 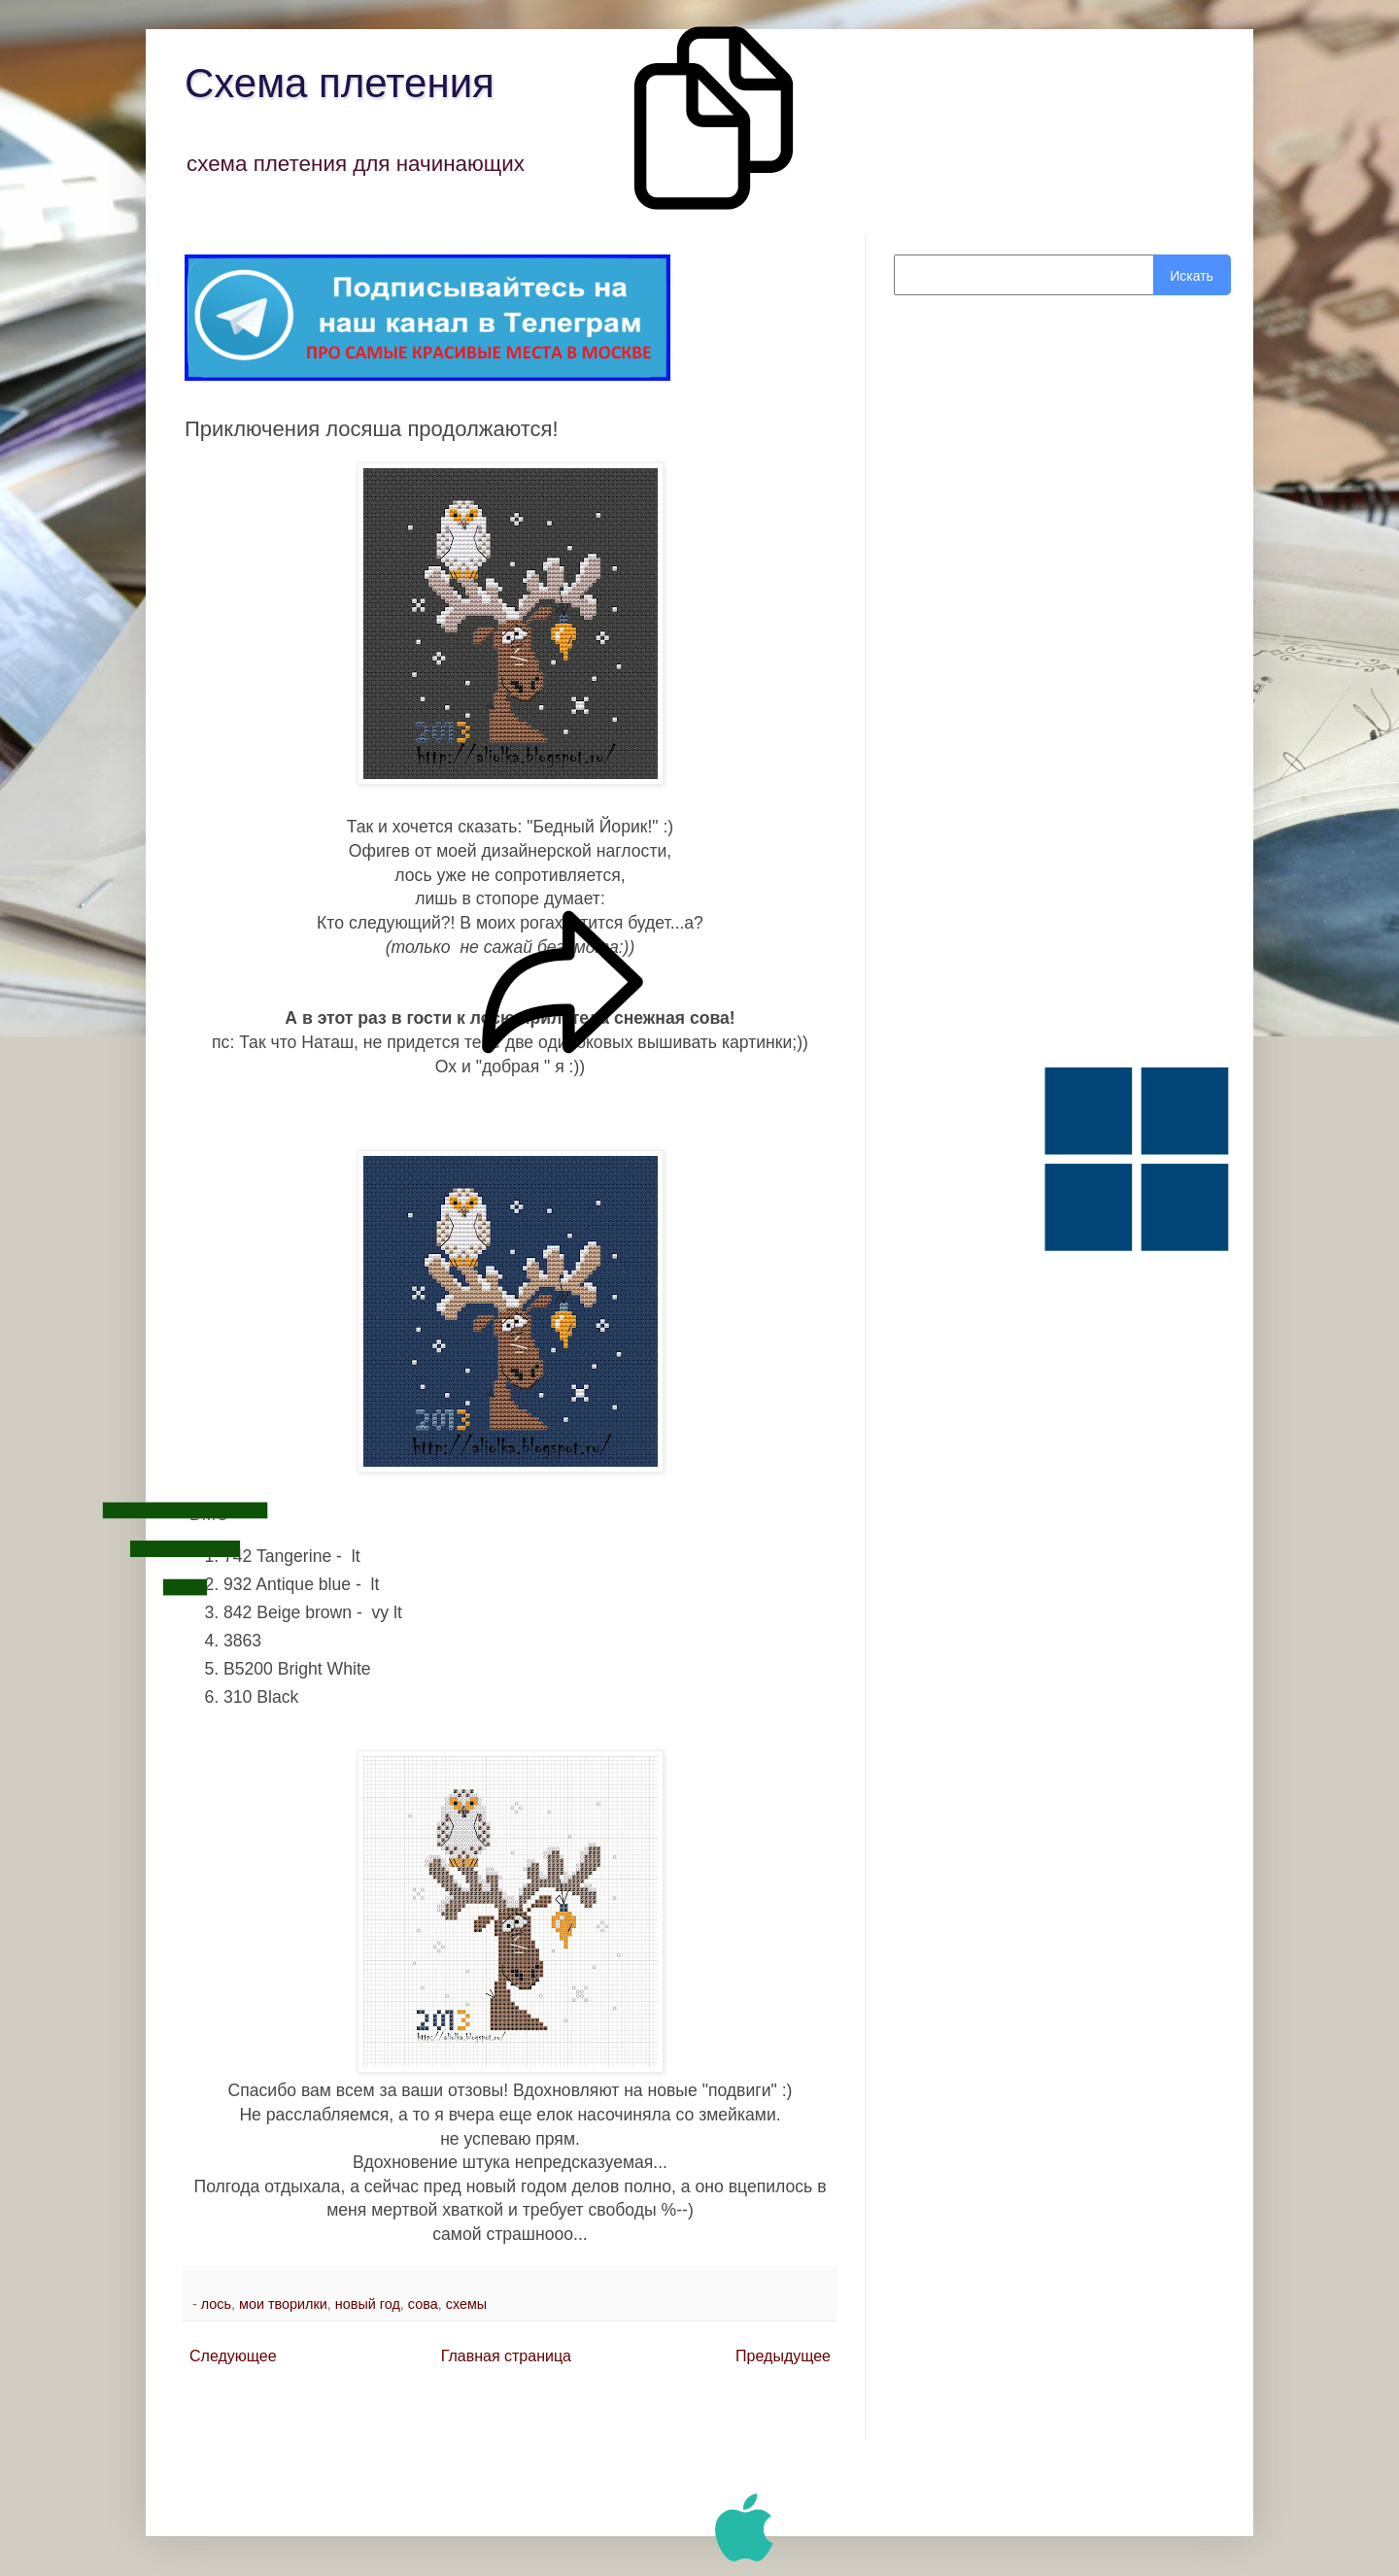 I want to click on sign in with Microsoft account, so click(x=1137, y=1160).